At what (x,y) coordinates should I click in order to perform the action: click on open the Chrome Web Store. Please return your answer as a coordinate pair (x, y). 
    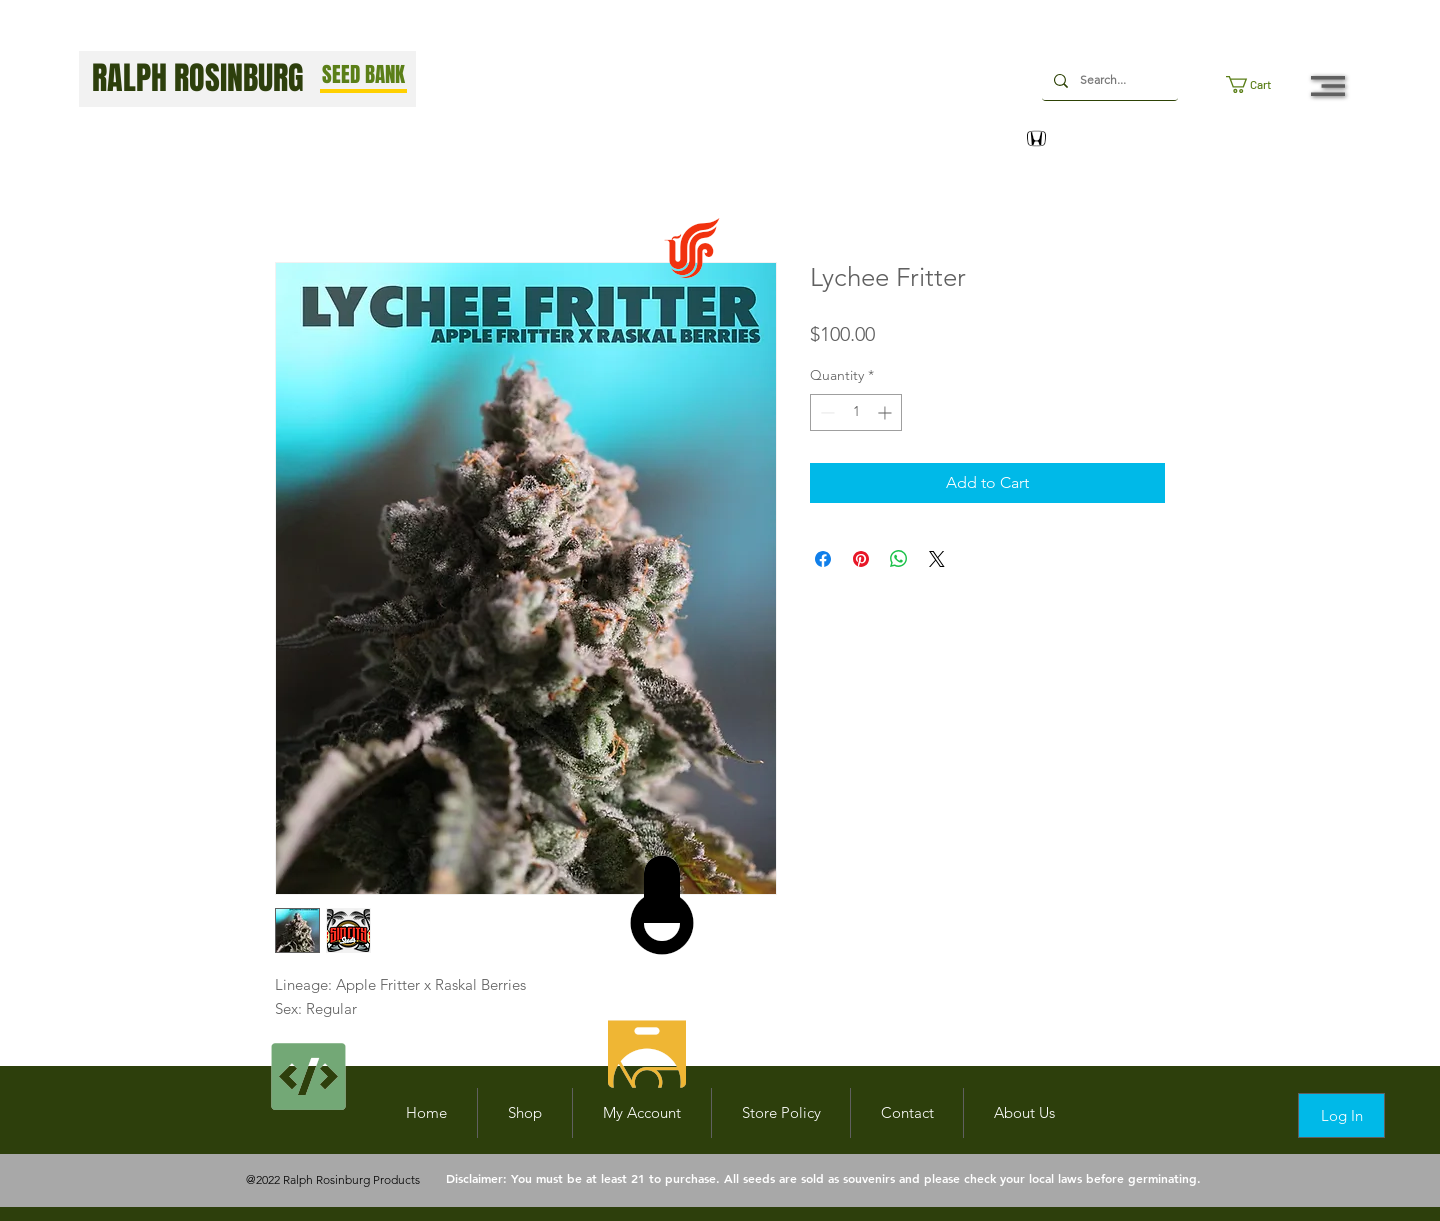
    Looking at the image, I should click on (647, 1054).